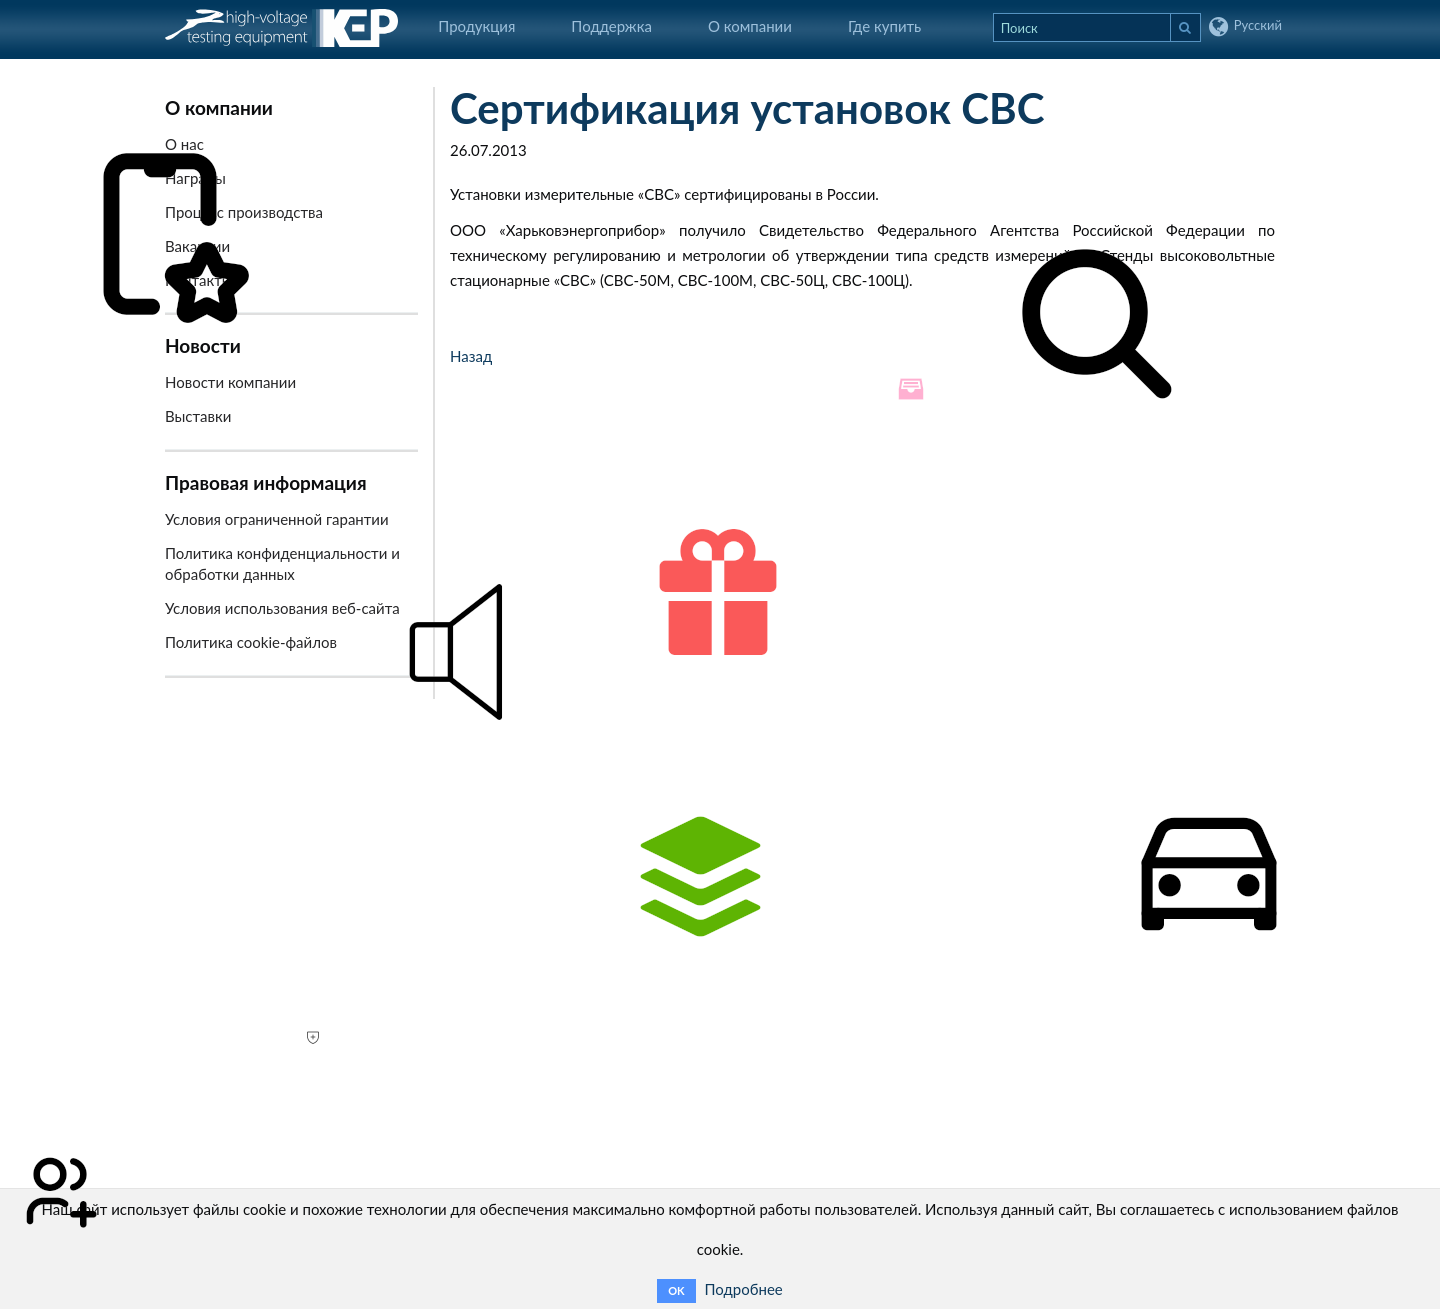  I want to click on add a new team member, so click(60, 1191).